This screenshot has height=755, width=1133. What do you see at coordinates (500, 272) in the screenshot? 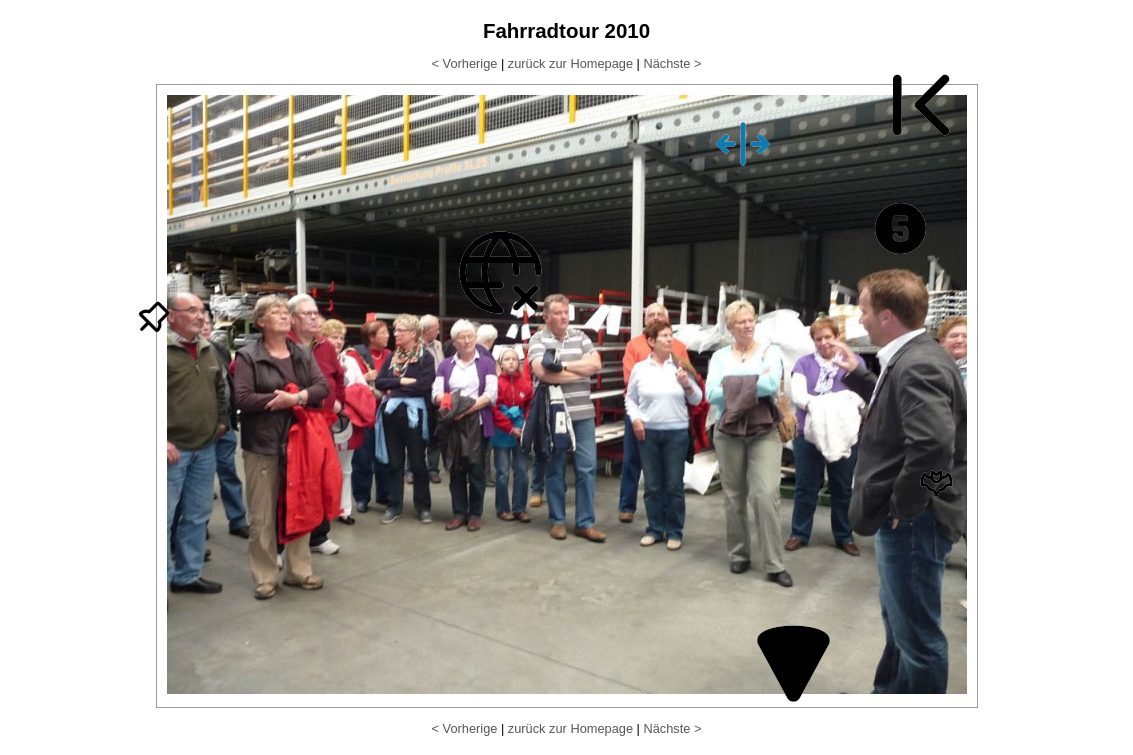
I see `no internet connection` at bounding box center [500, 272].